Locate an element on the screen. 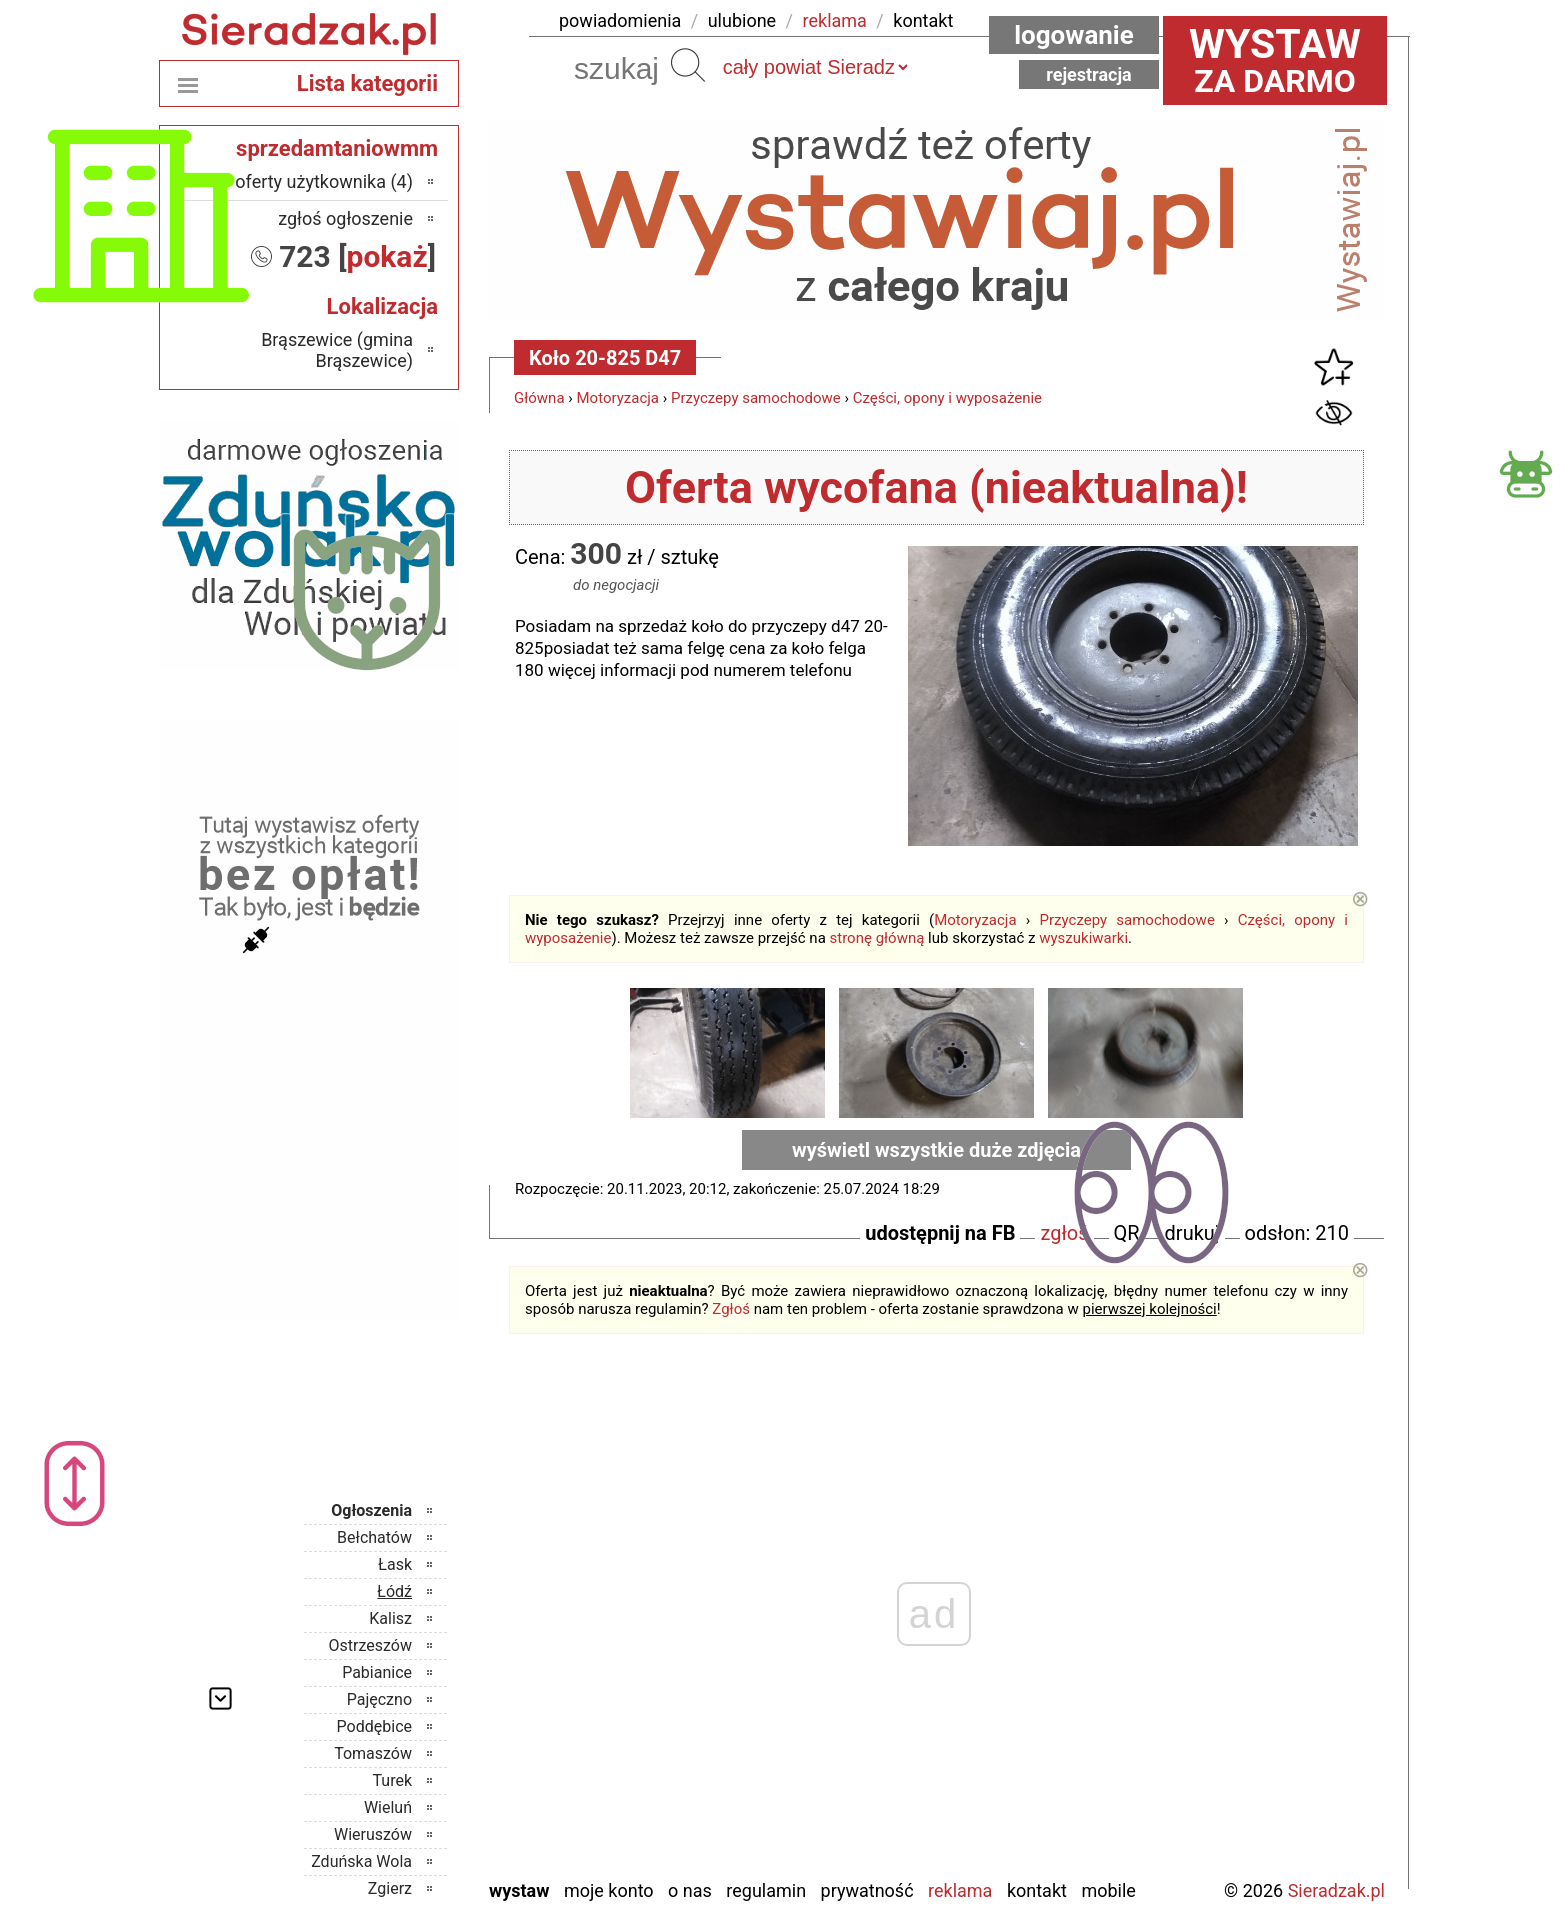 Image resolution: width=1568 pixels, height=1916 pixels. view pet or animal-related content is located at coordinates (367, 597).